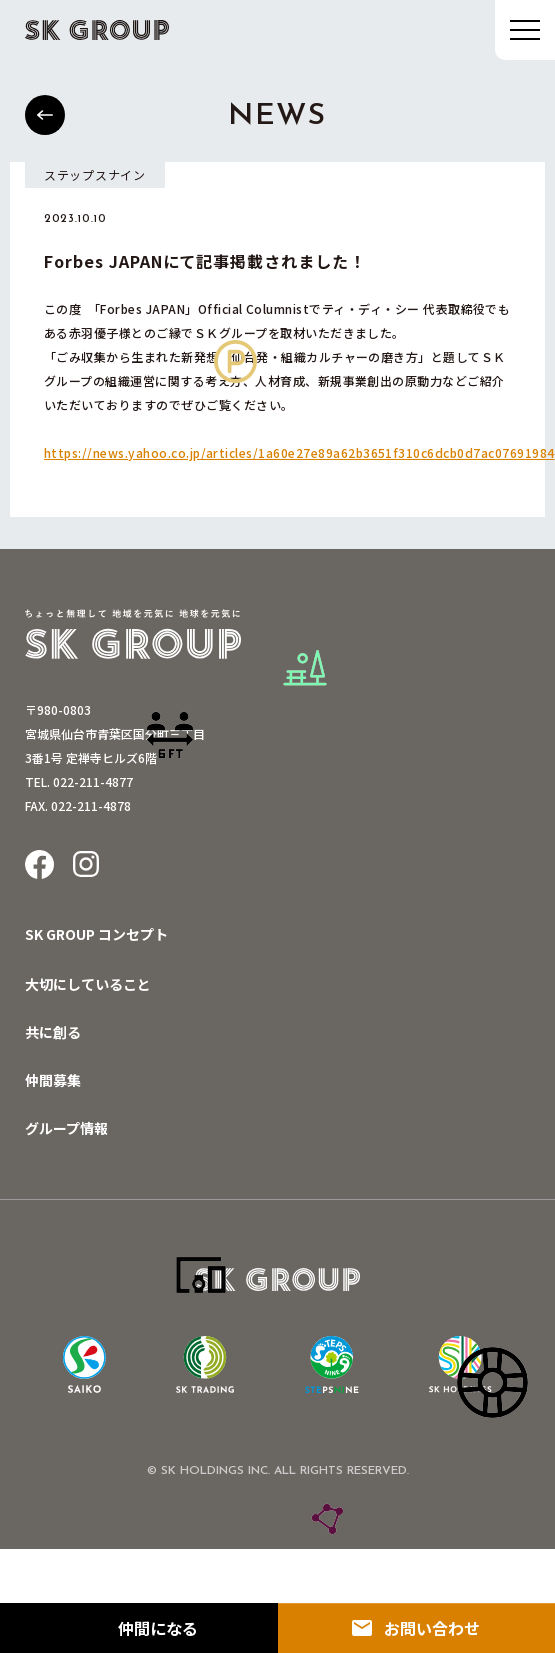 Image resolution: width=555 pixels, height=1653 pixels. I want to click on create a polygon or shape, so click(328, 1519).